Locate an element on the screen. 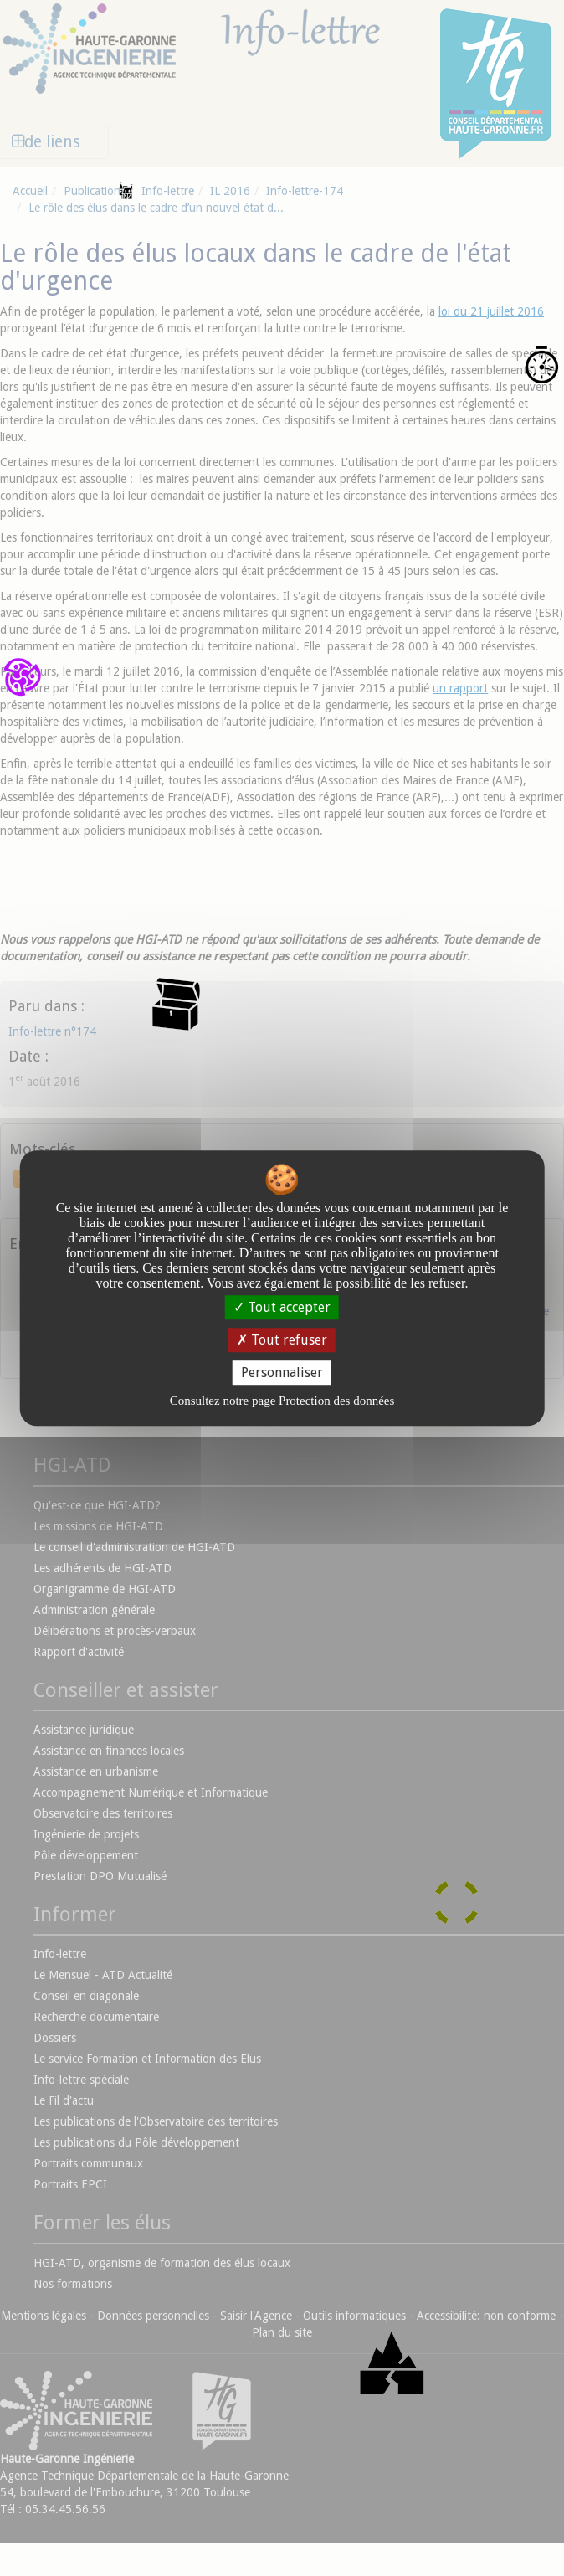 This screenshot has height=2576, width=564. tap to select an item or target is located at coordinates (456, 1902).